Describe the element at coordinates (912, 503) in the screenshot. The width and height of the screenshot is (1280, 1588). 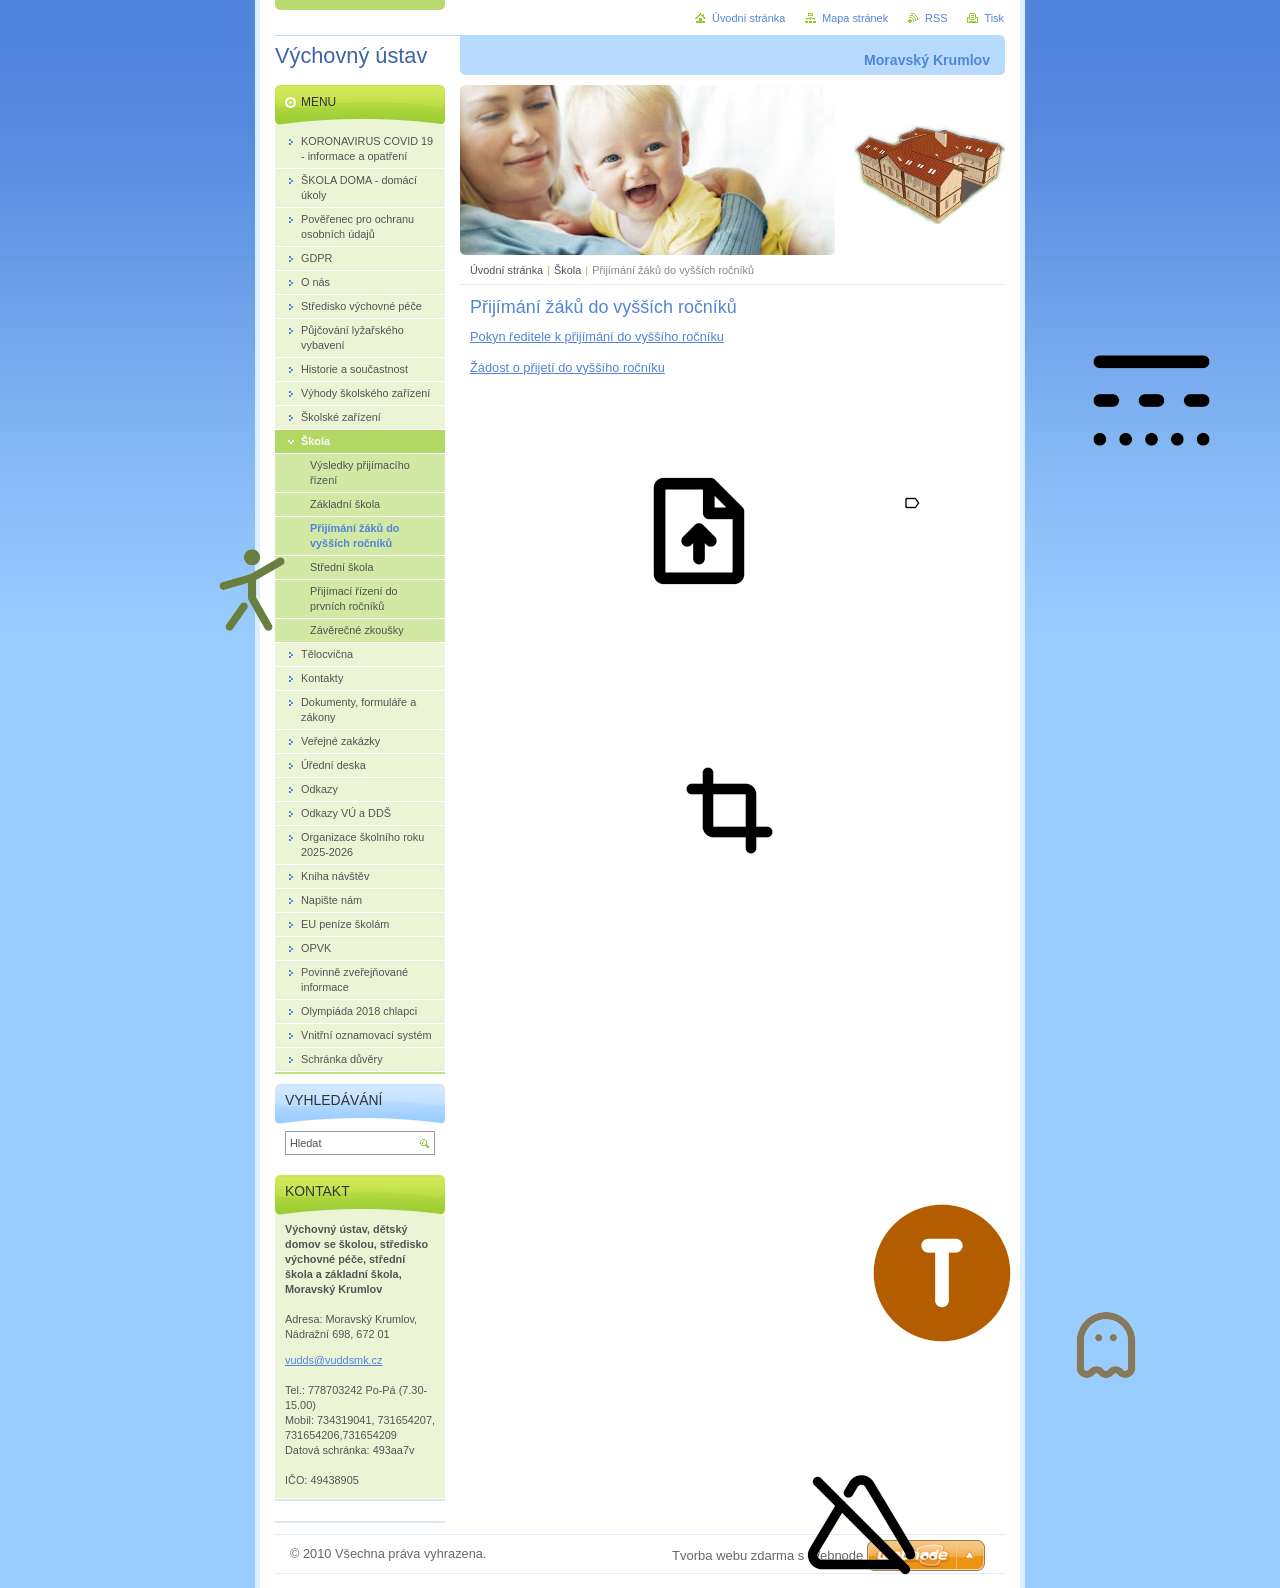
I see `add a label or tag to an item` at that location.